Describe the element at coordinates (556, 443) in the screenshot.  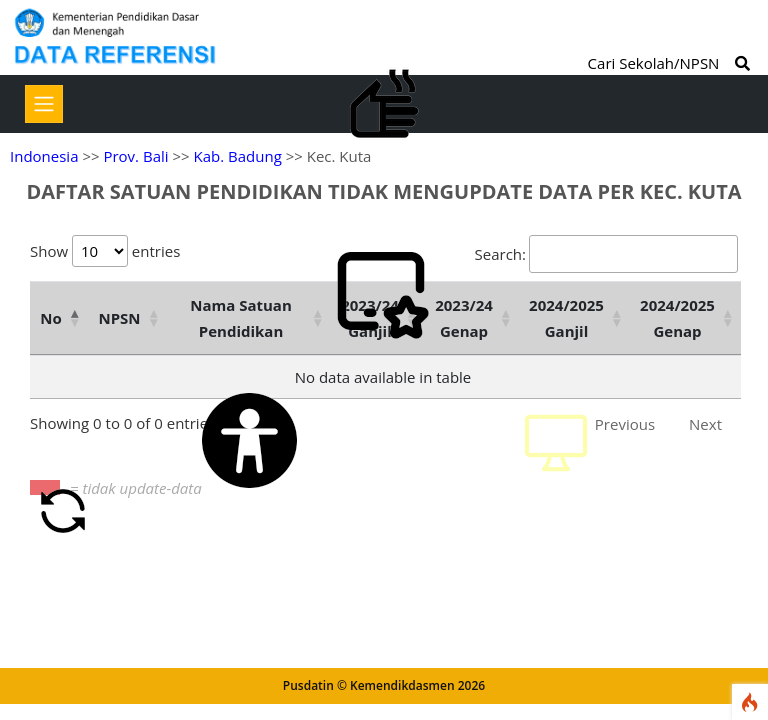
I see `view on desktop device` at that location.